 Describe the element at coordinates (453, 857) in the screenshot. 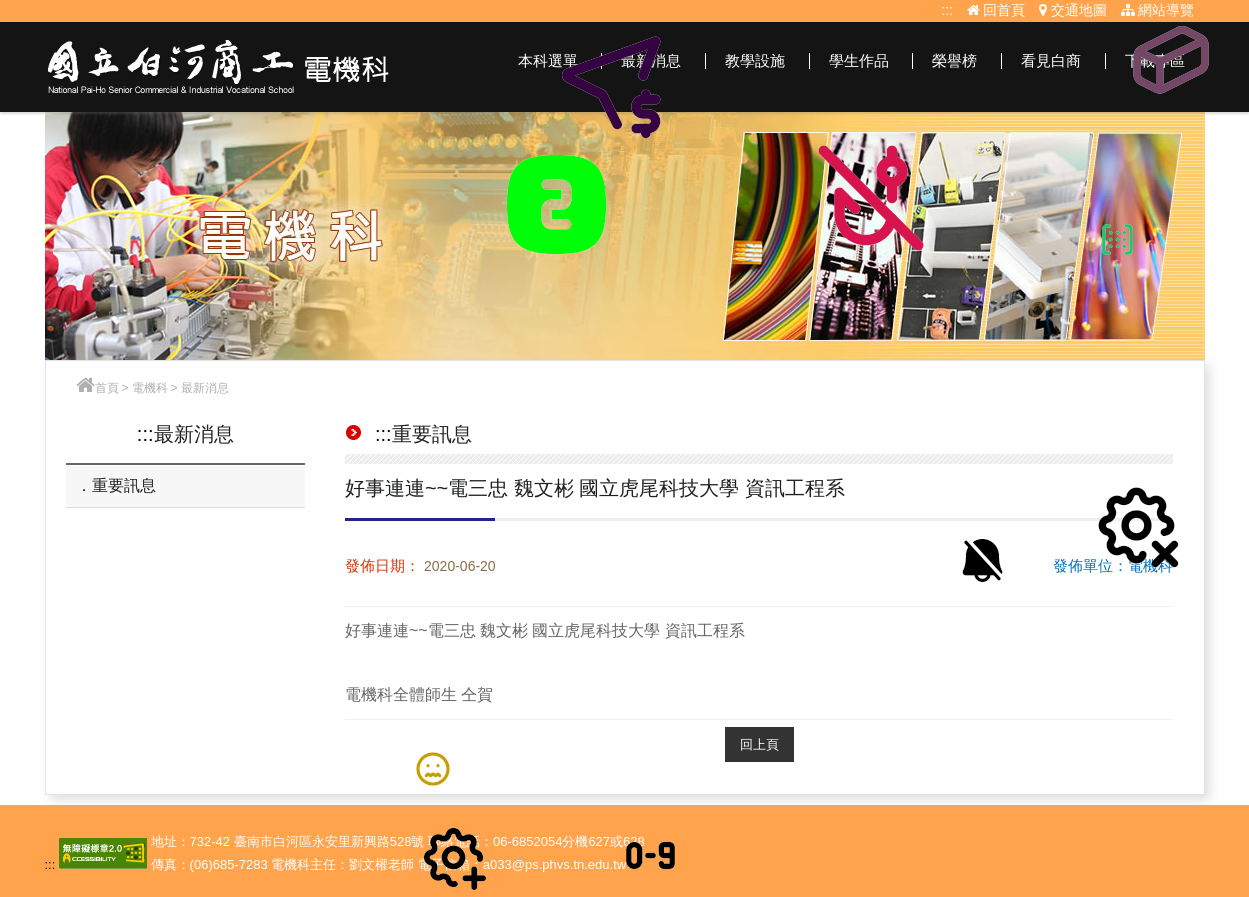

I see `add new settings or preferences` at that location.